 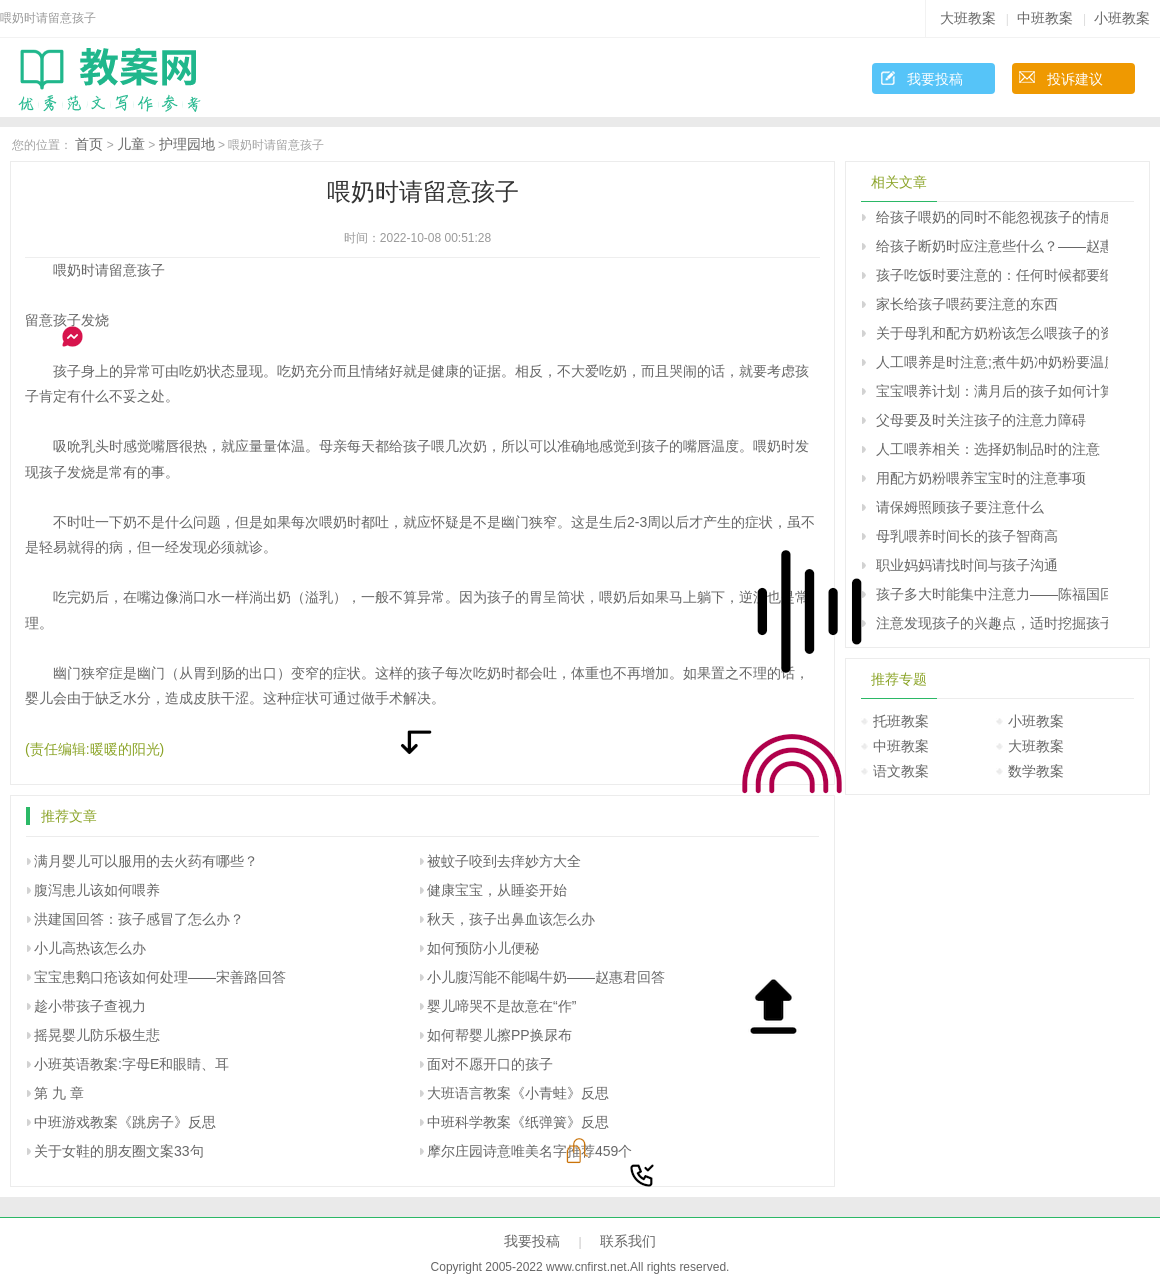 What do you see at coordinates (642, 1175) in the screenshot?
I see `call completed successfully` at bounding box center [642, 1175].